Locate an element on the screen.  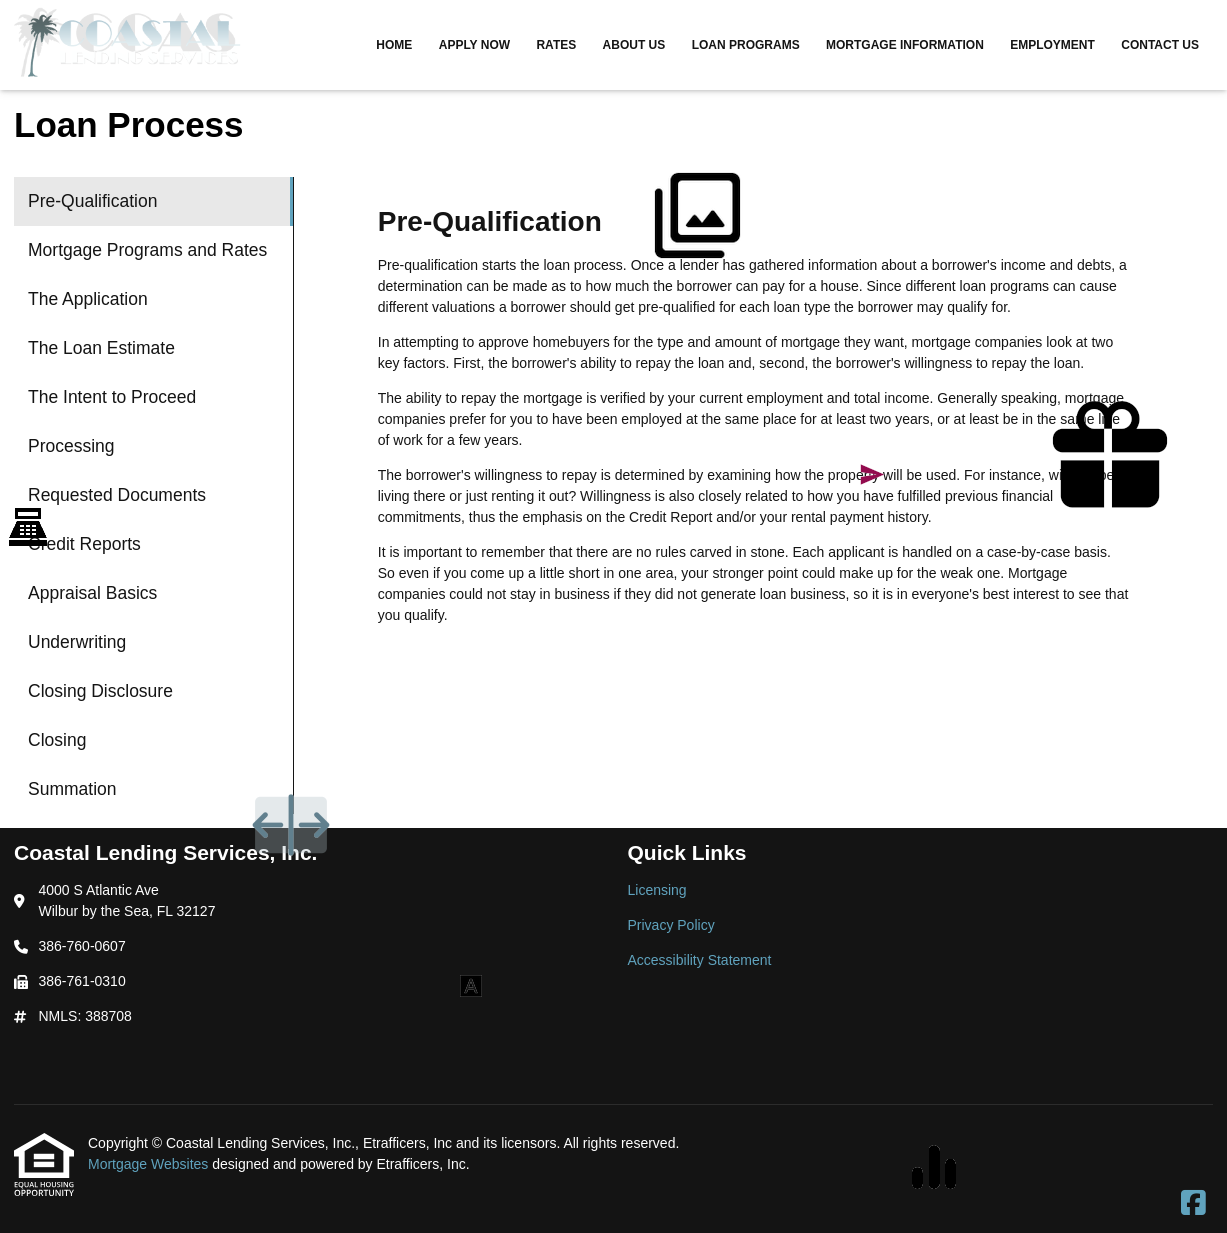
expand content horizontally is located at coordinates (291, 825).